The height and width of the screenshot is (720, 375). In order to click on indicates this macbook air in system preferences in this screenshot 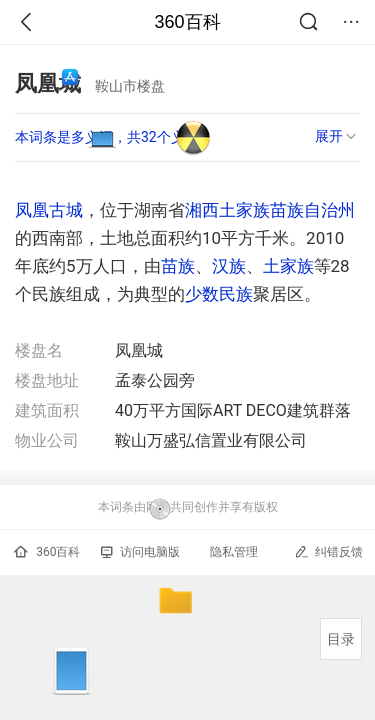, I will do `click(102, 137)`.